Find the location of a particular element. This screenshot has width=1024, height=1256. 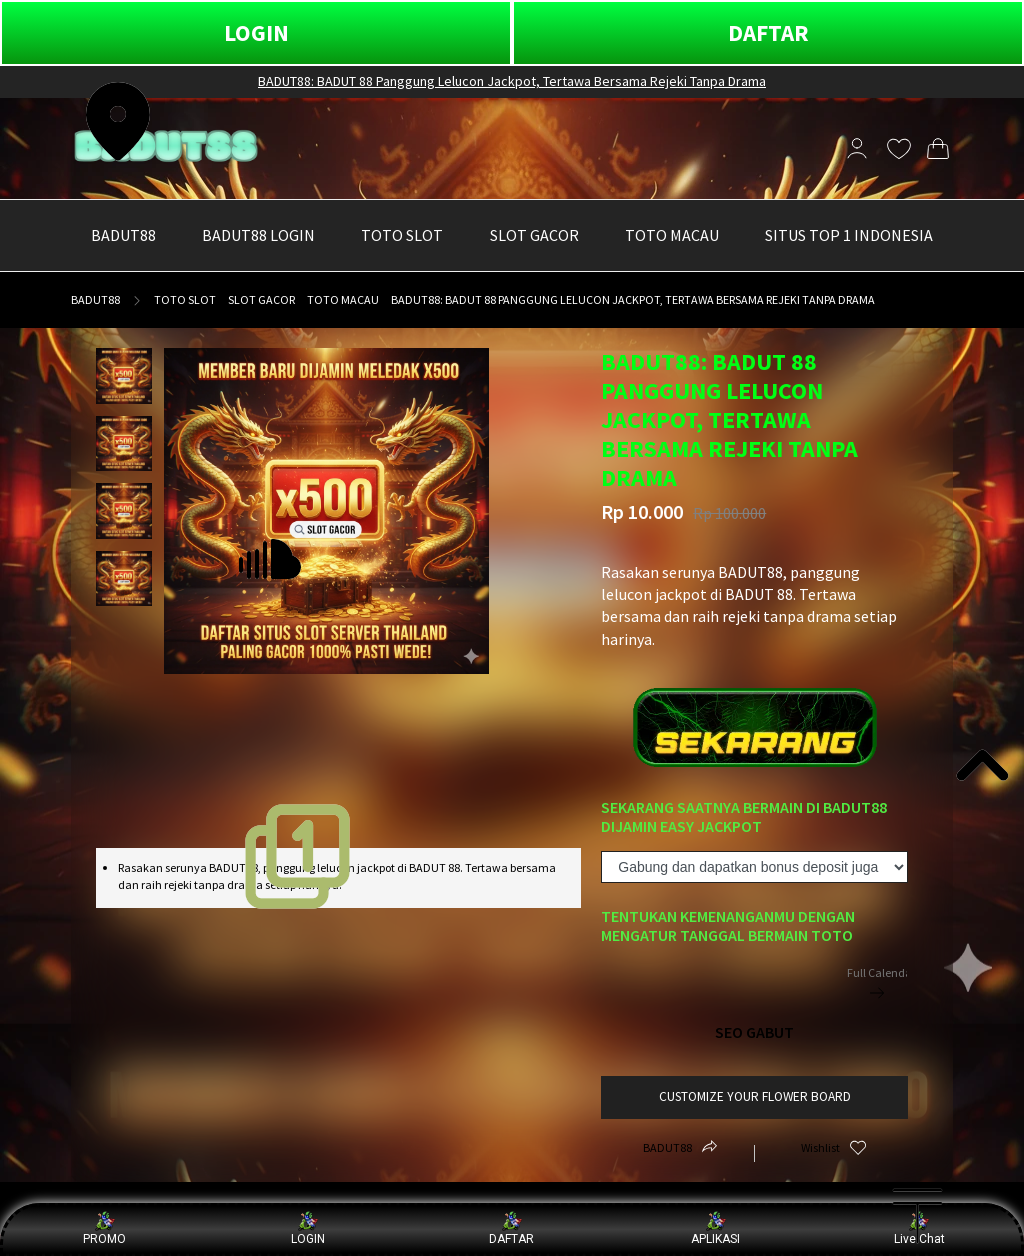

collapse an expanded section is located at coordinates (982, 762).